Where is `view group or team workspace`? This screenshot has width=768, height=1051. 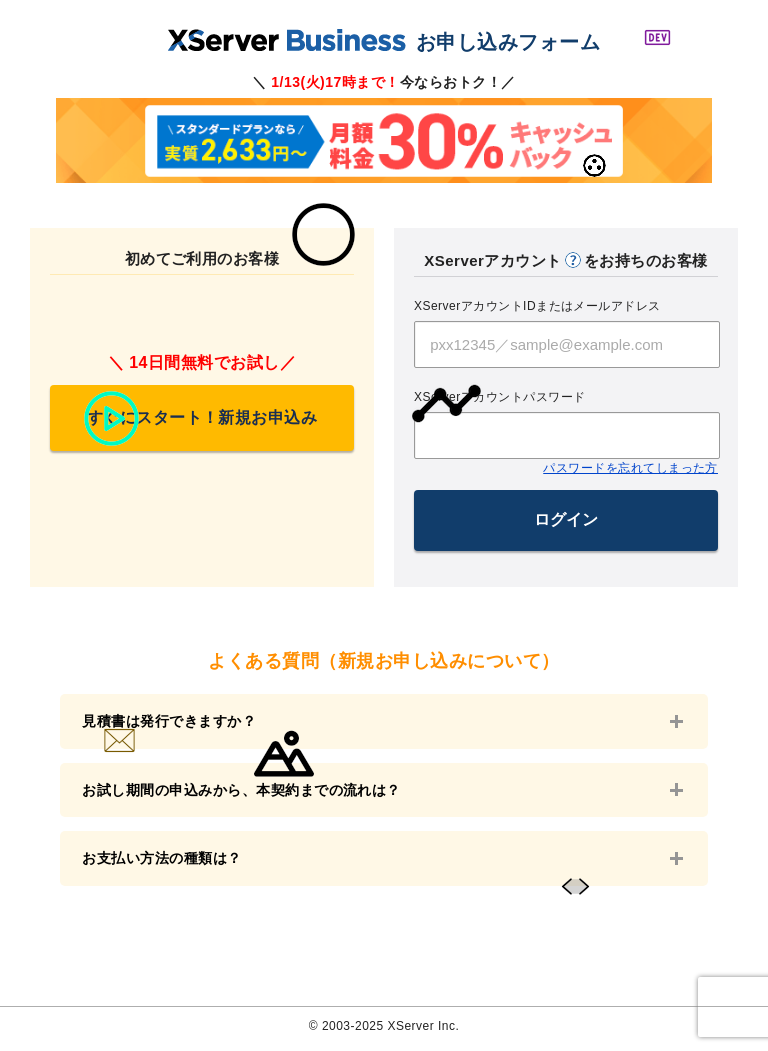
view group or team workspace is located at coordinates (594, 165).